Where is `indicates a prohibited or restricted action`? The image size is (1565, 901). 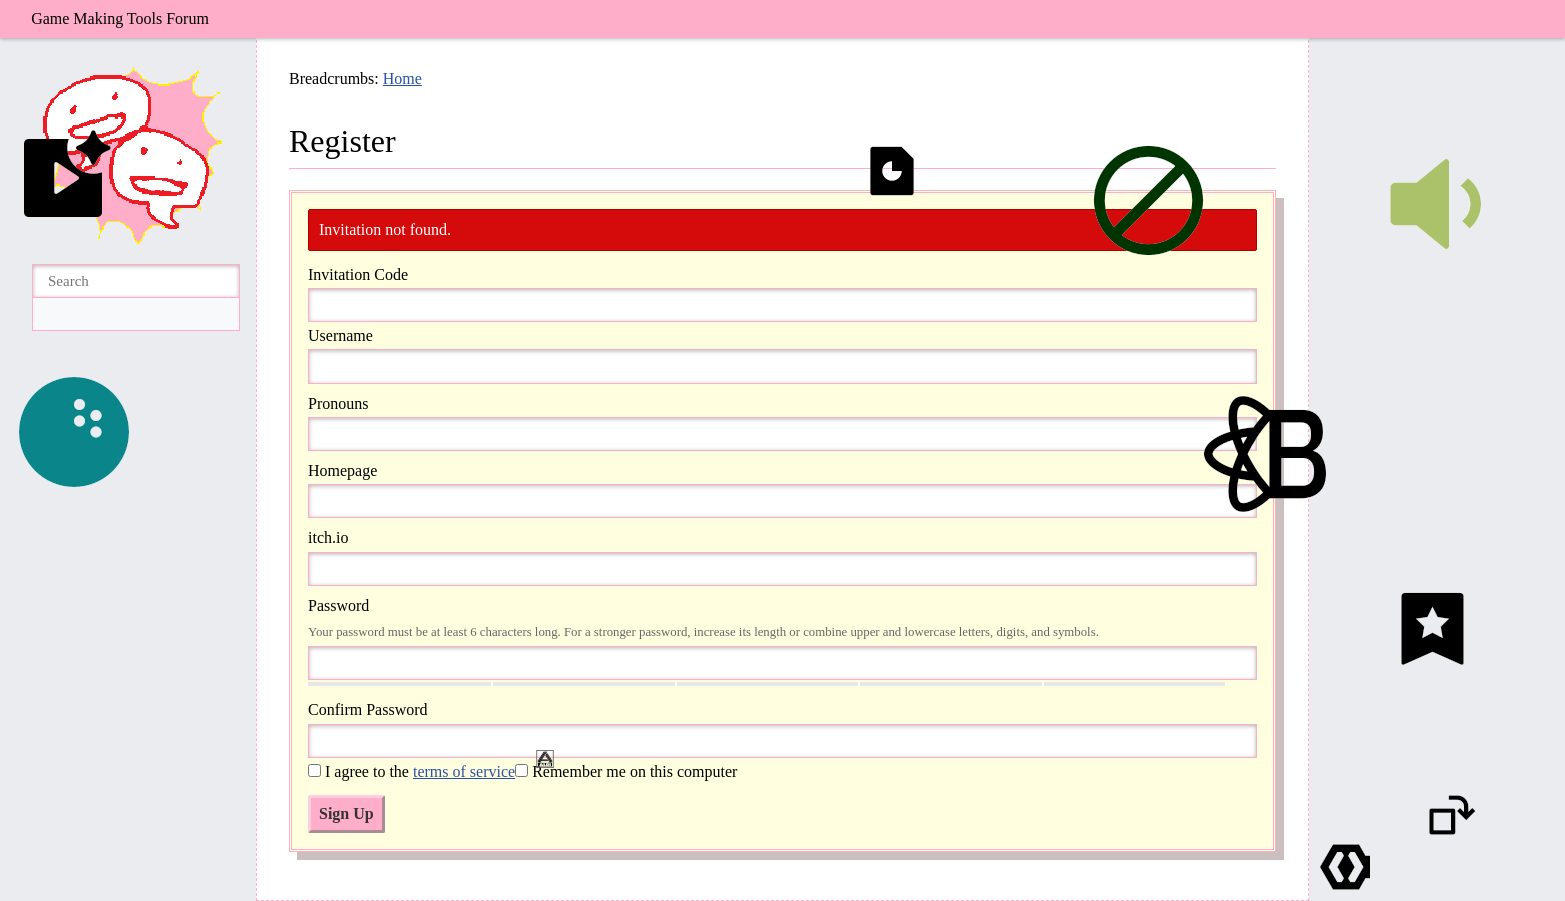 indicates a prohibited or restricted action is located at coordinates (1148, 200).